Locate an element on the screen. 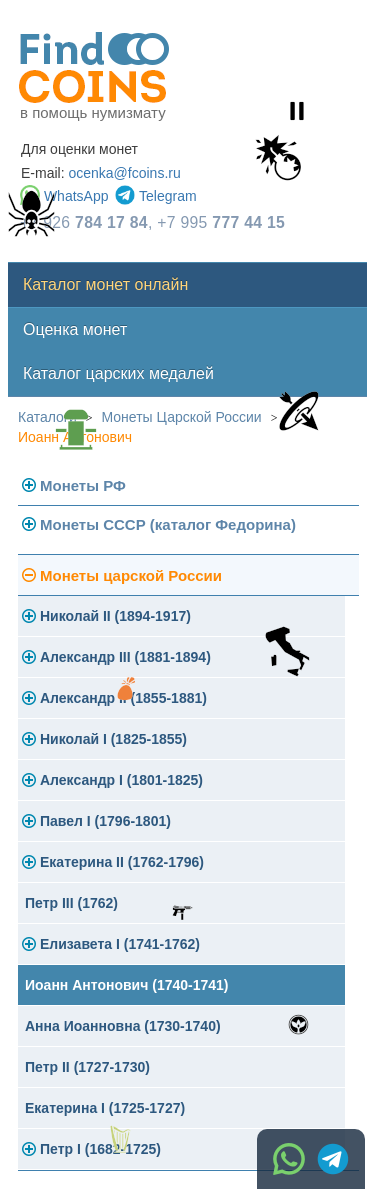 This screenshot has height=1189, width=375. pause media playback is located at coordinates (297, 111).